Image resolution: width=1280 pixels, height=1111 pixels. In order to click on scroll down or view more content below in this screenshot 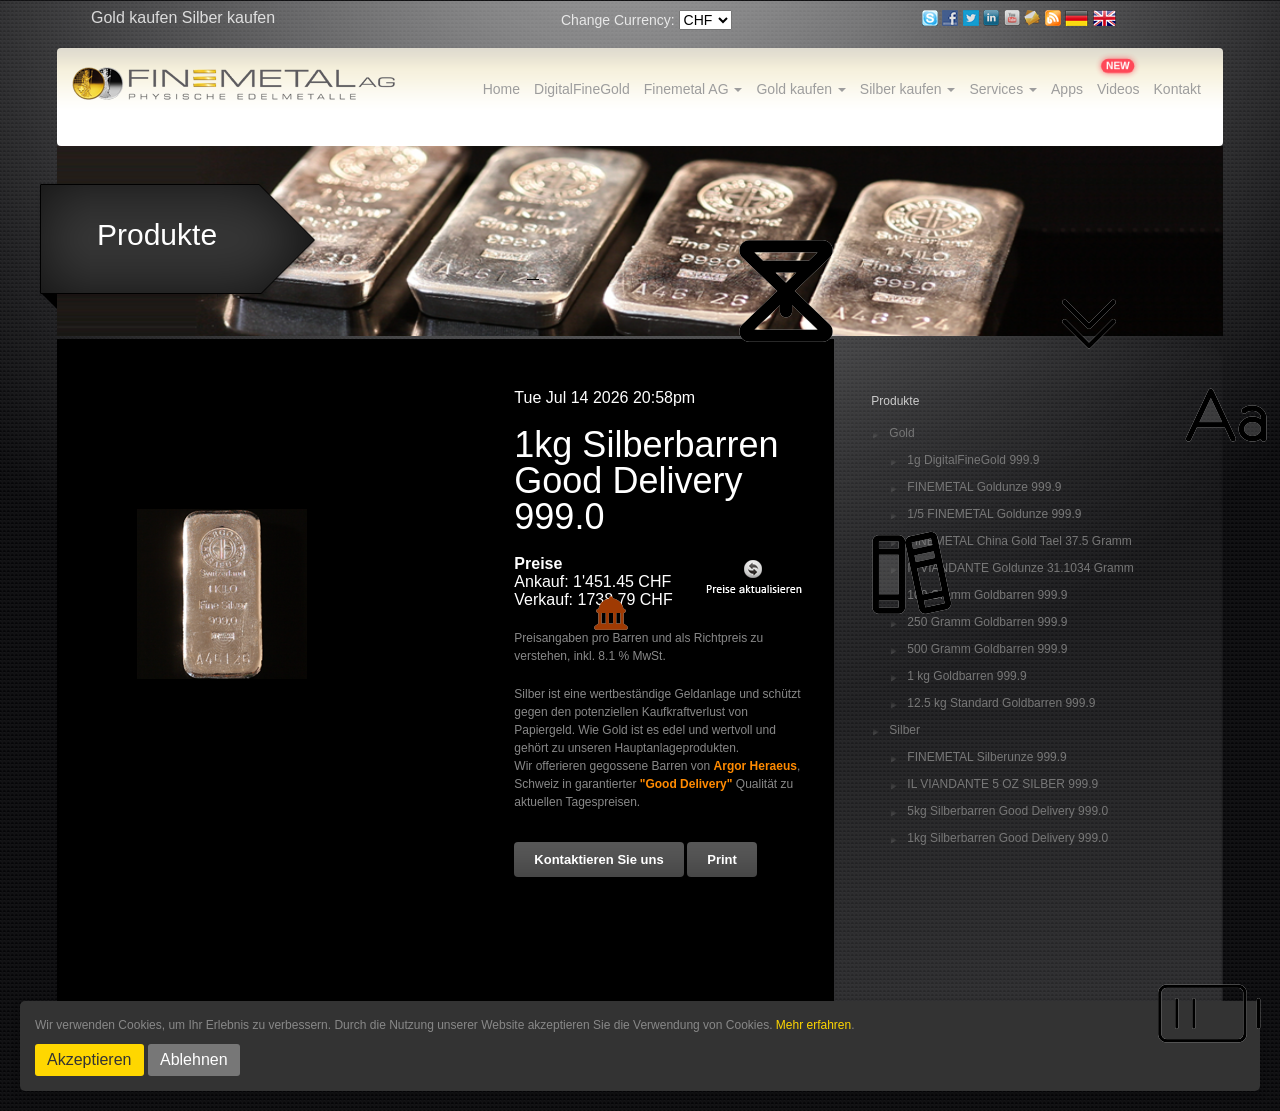, I will do `click(1089, 324)`.